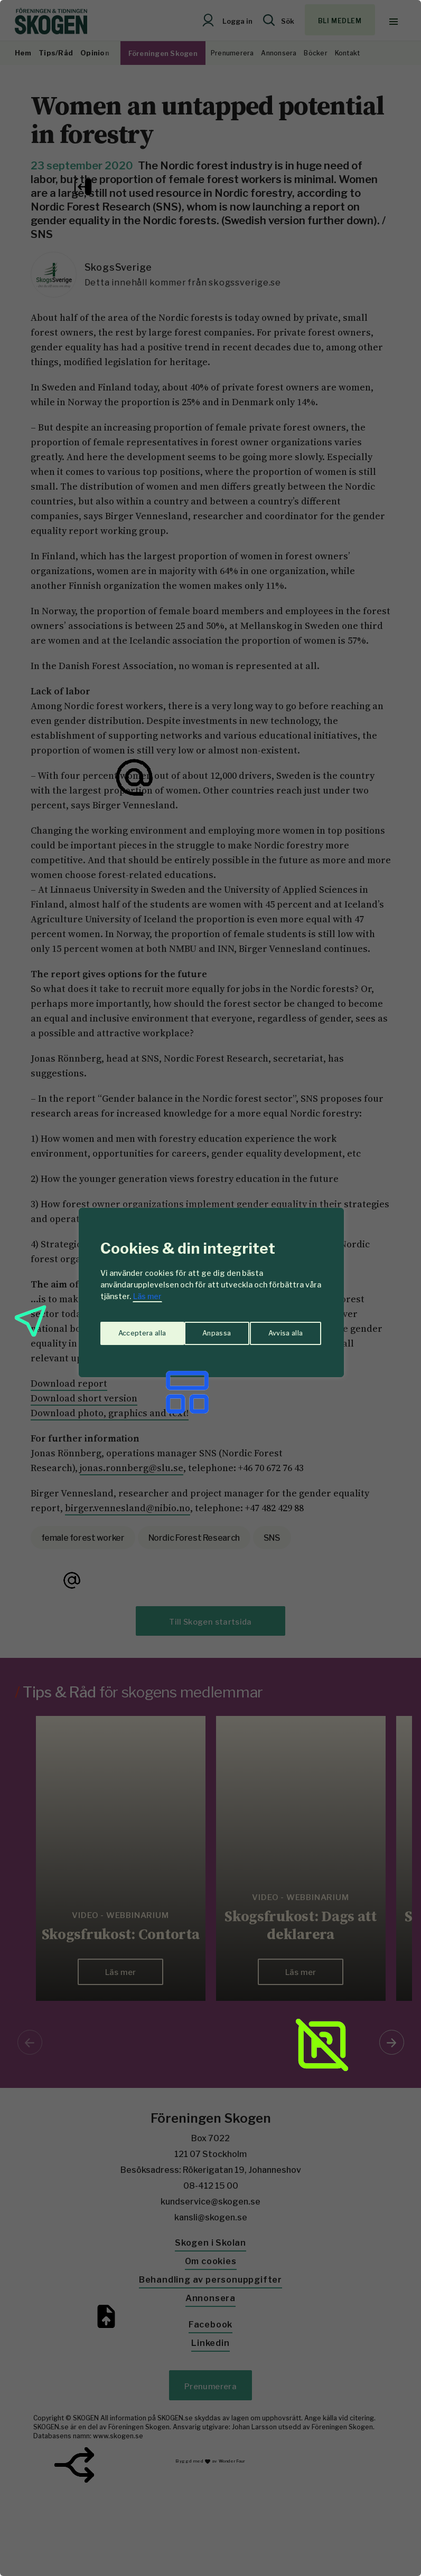 This screenshot has height=2576, width=421. What do you see at coordinates (322, 2045) in the screenshot?
I see `no parking available` at bounding box center [322, 2045].